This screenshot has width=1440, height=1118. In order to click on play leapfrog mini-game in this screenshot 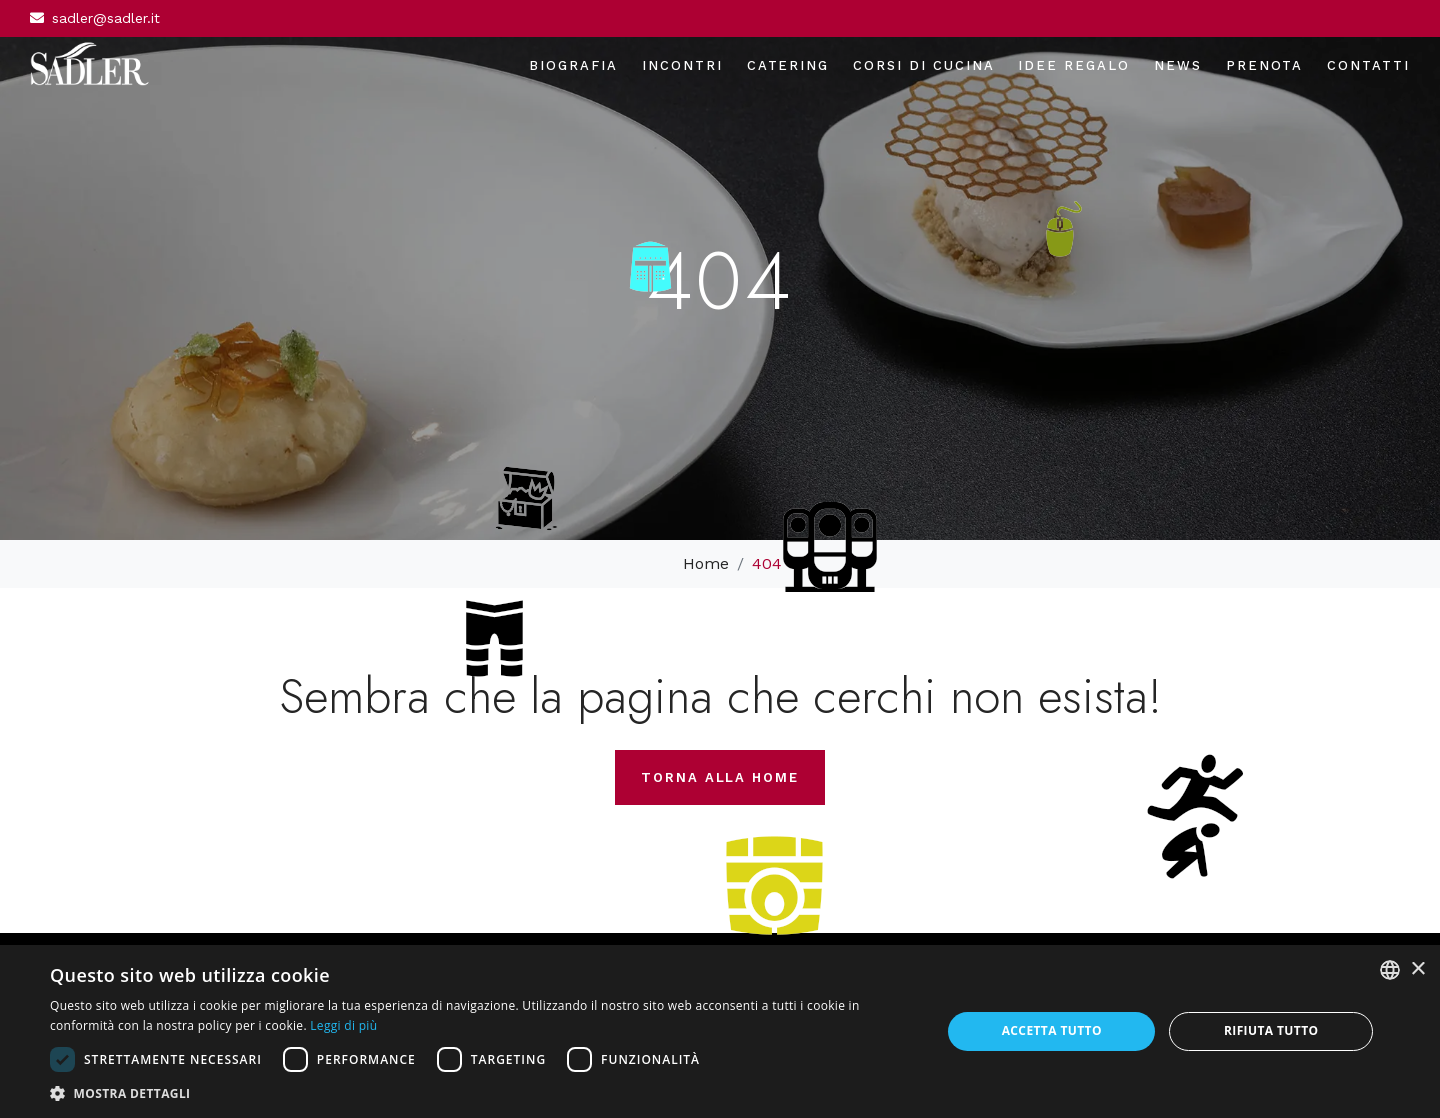, I will do `click(1195, 817)`.